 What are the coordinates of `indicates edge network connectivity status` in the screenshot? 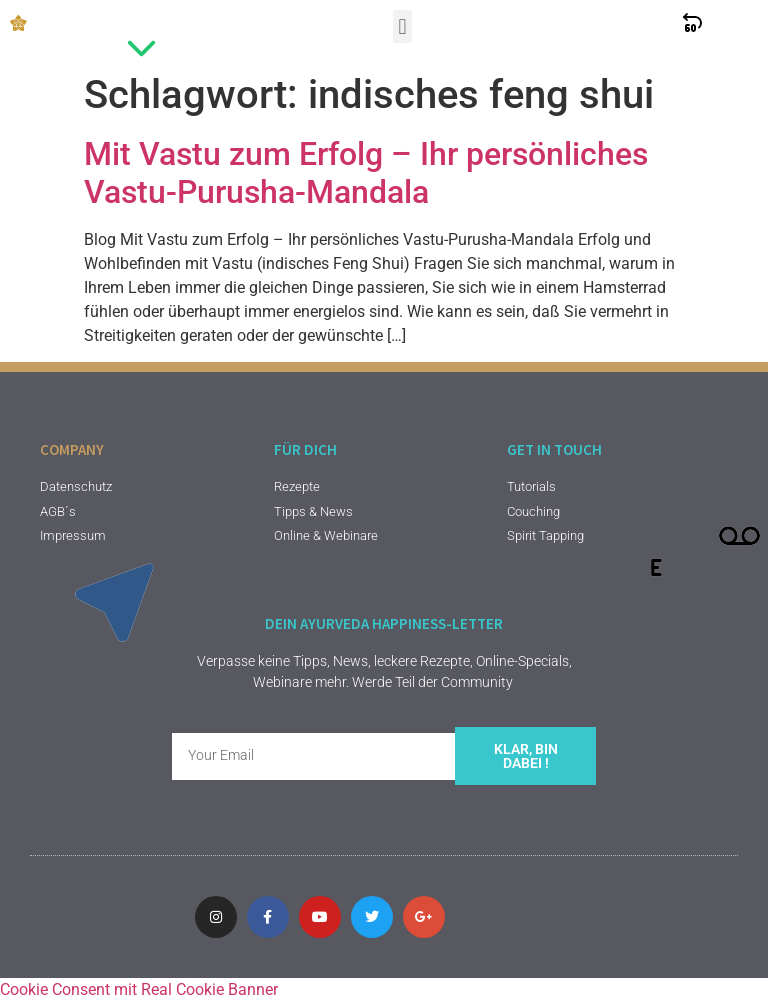 It's located at (656, 567).